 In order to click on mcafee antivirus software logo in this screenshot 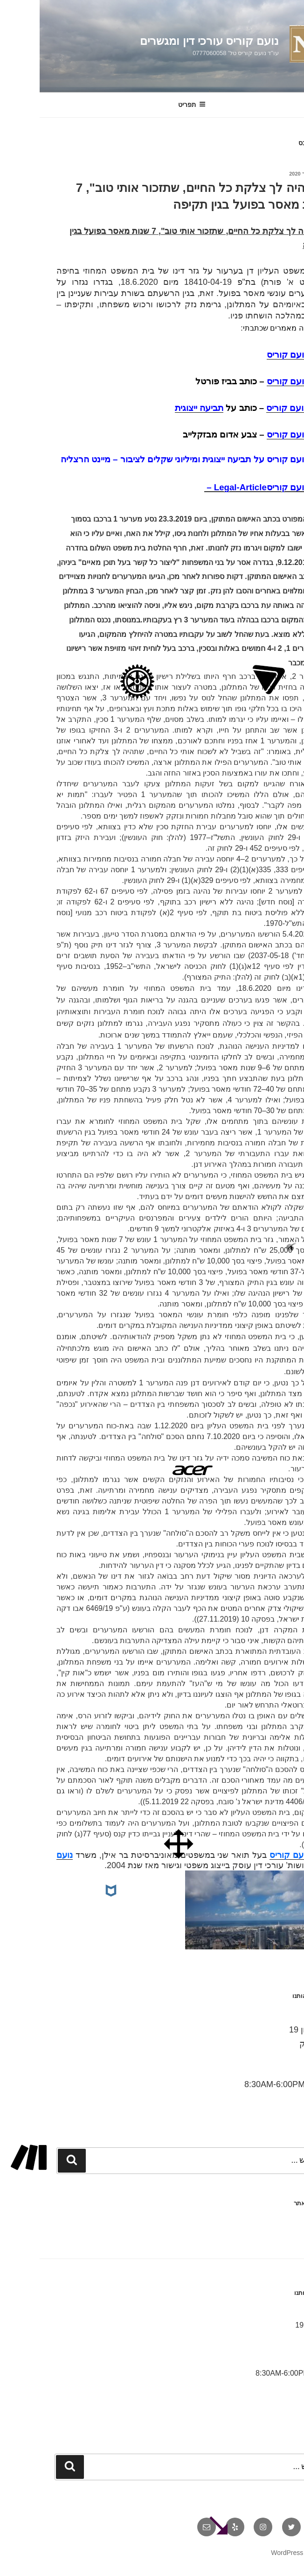, I will do `click(111, 1891)`.